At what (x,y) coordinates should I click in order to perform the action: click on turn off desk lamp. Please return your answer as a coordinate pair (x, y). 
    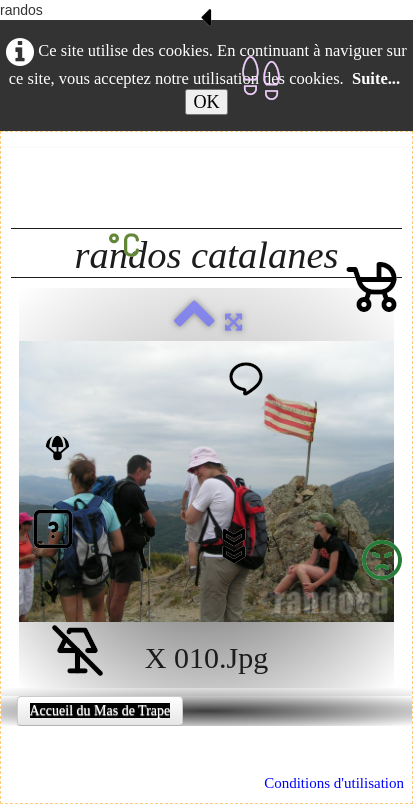
    Looking at the image, I should click on (77, 650).